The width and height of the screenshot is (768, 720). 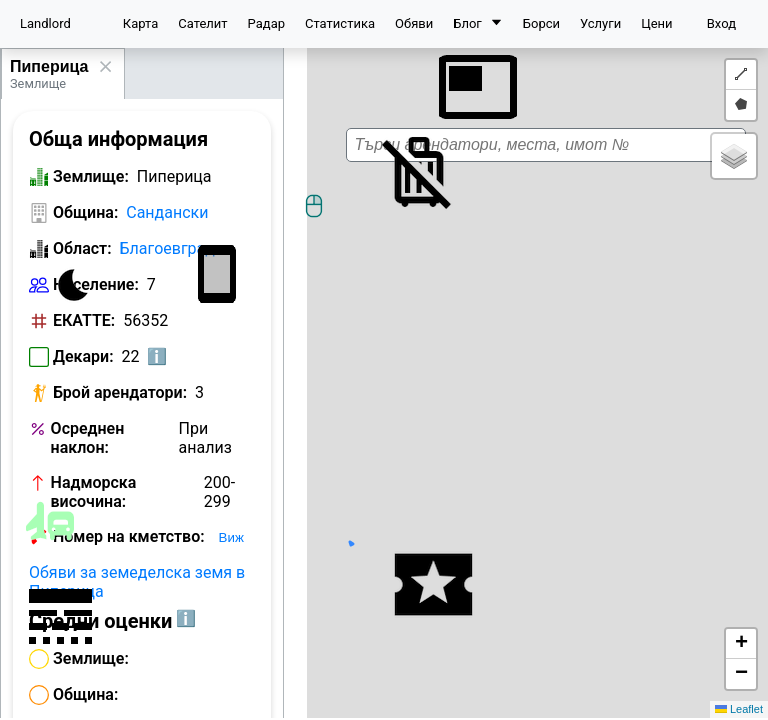 What do you see at coordinates (314, 206) in the screenshot?
I see `perform a right-click action` at bounding box center [314, 206].